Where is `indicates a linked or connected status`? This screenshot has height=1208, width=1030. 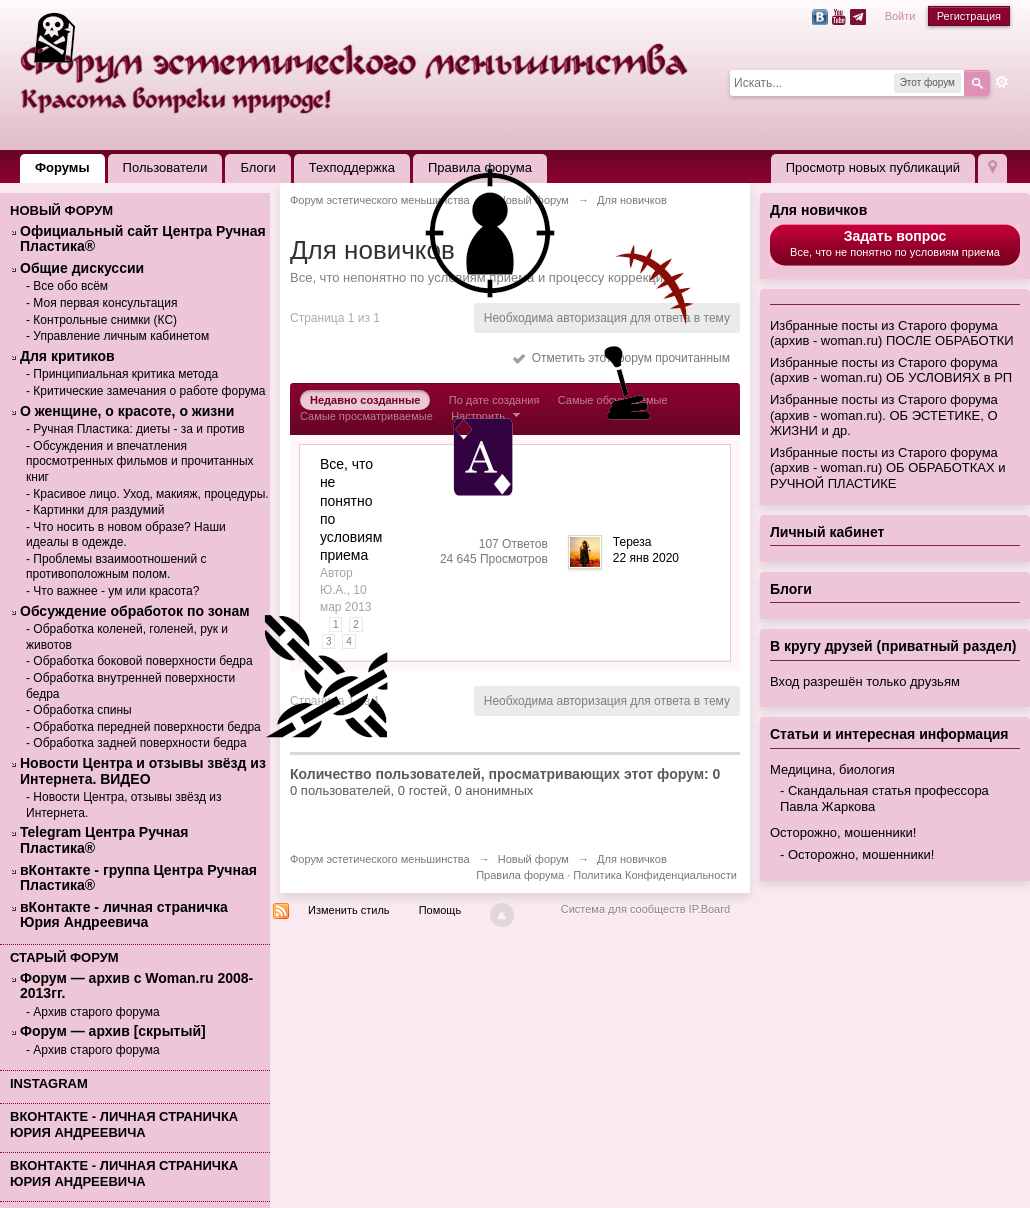
indicates a linked or connected status is located at coordinates (326, 676).